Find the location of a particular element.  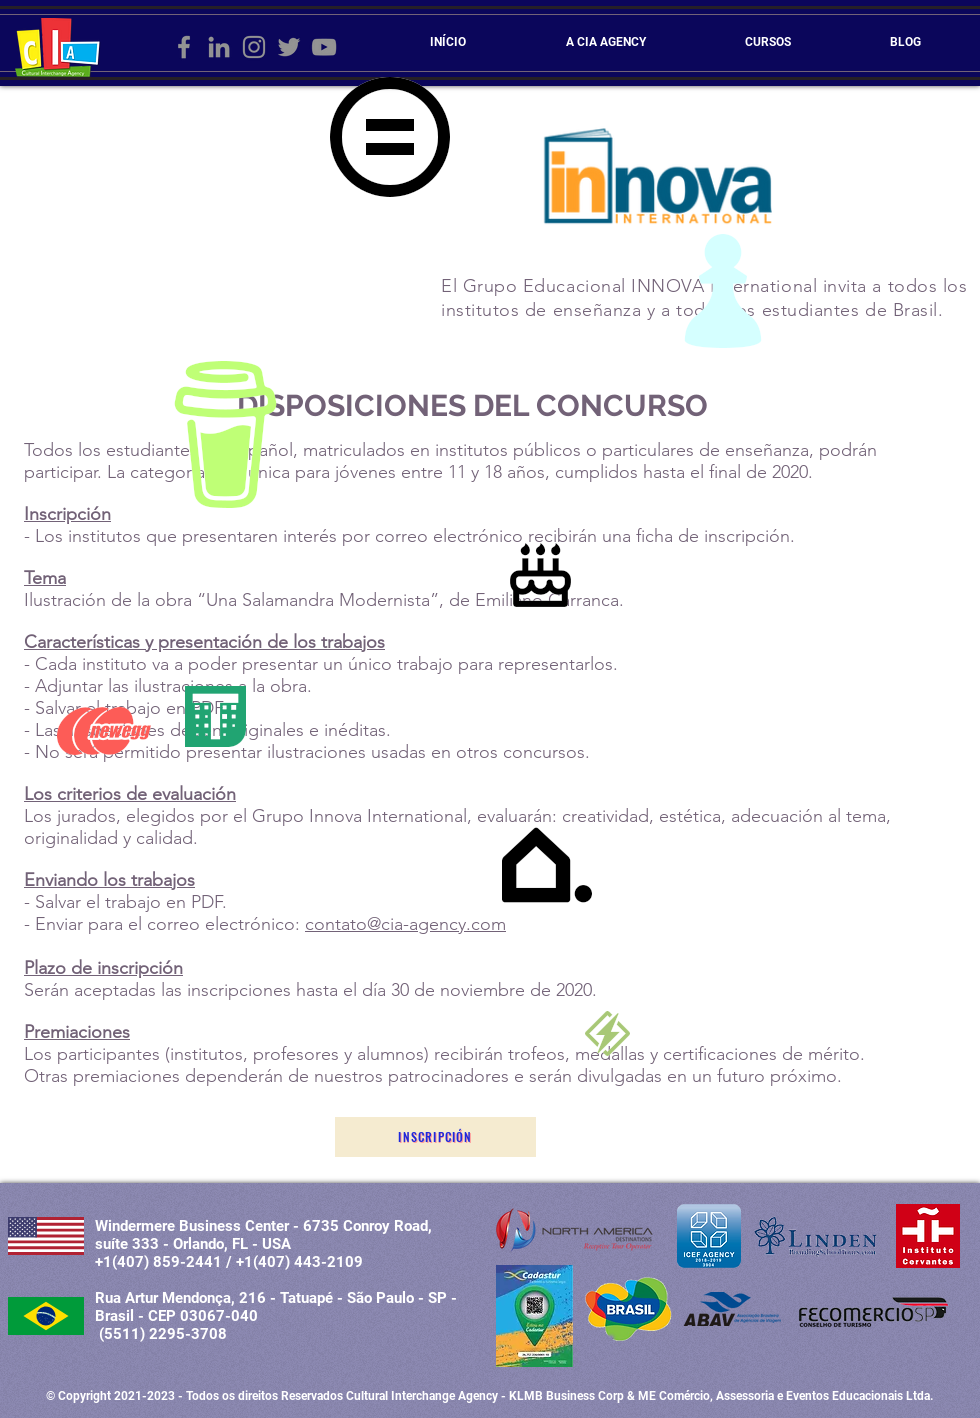

open the vivint smart home app is located at coordinates (547, 865).